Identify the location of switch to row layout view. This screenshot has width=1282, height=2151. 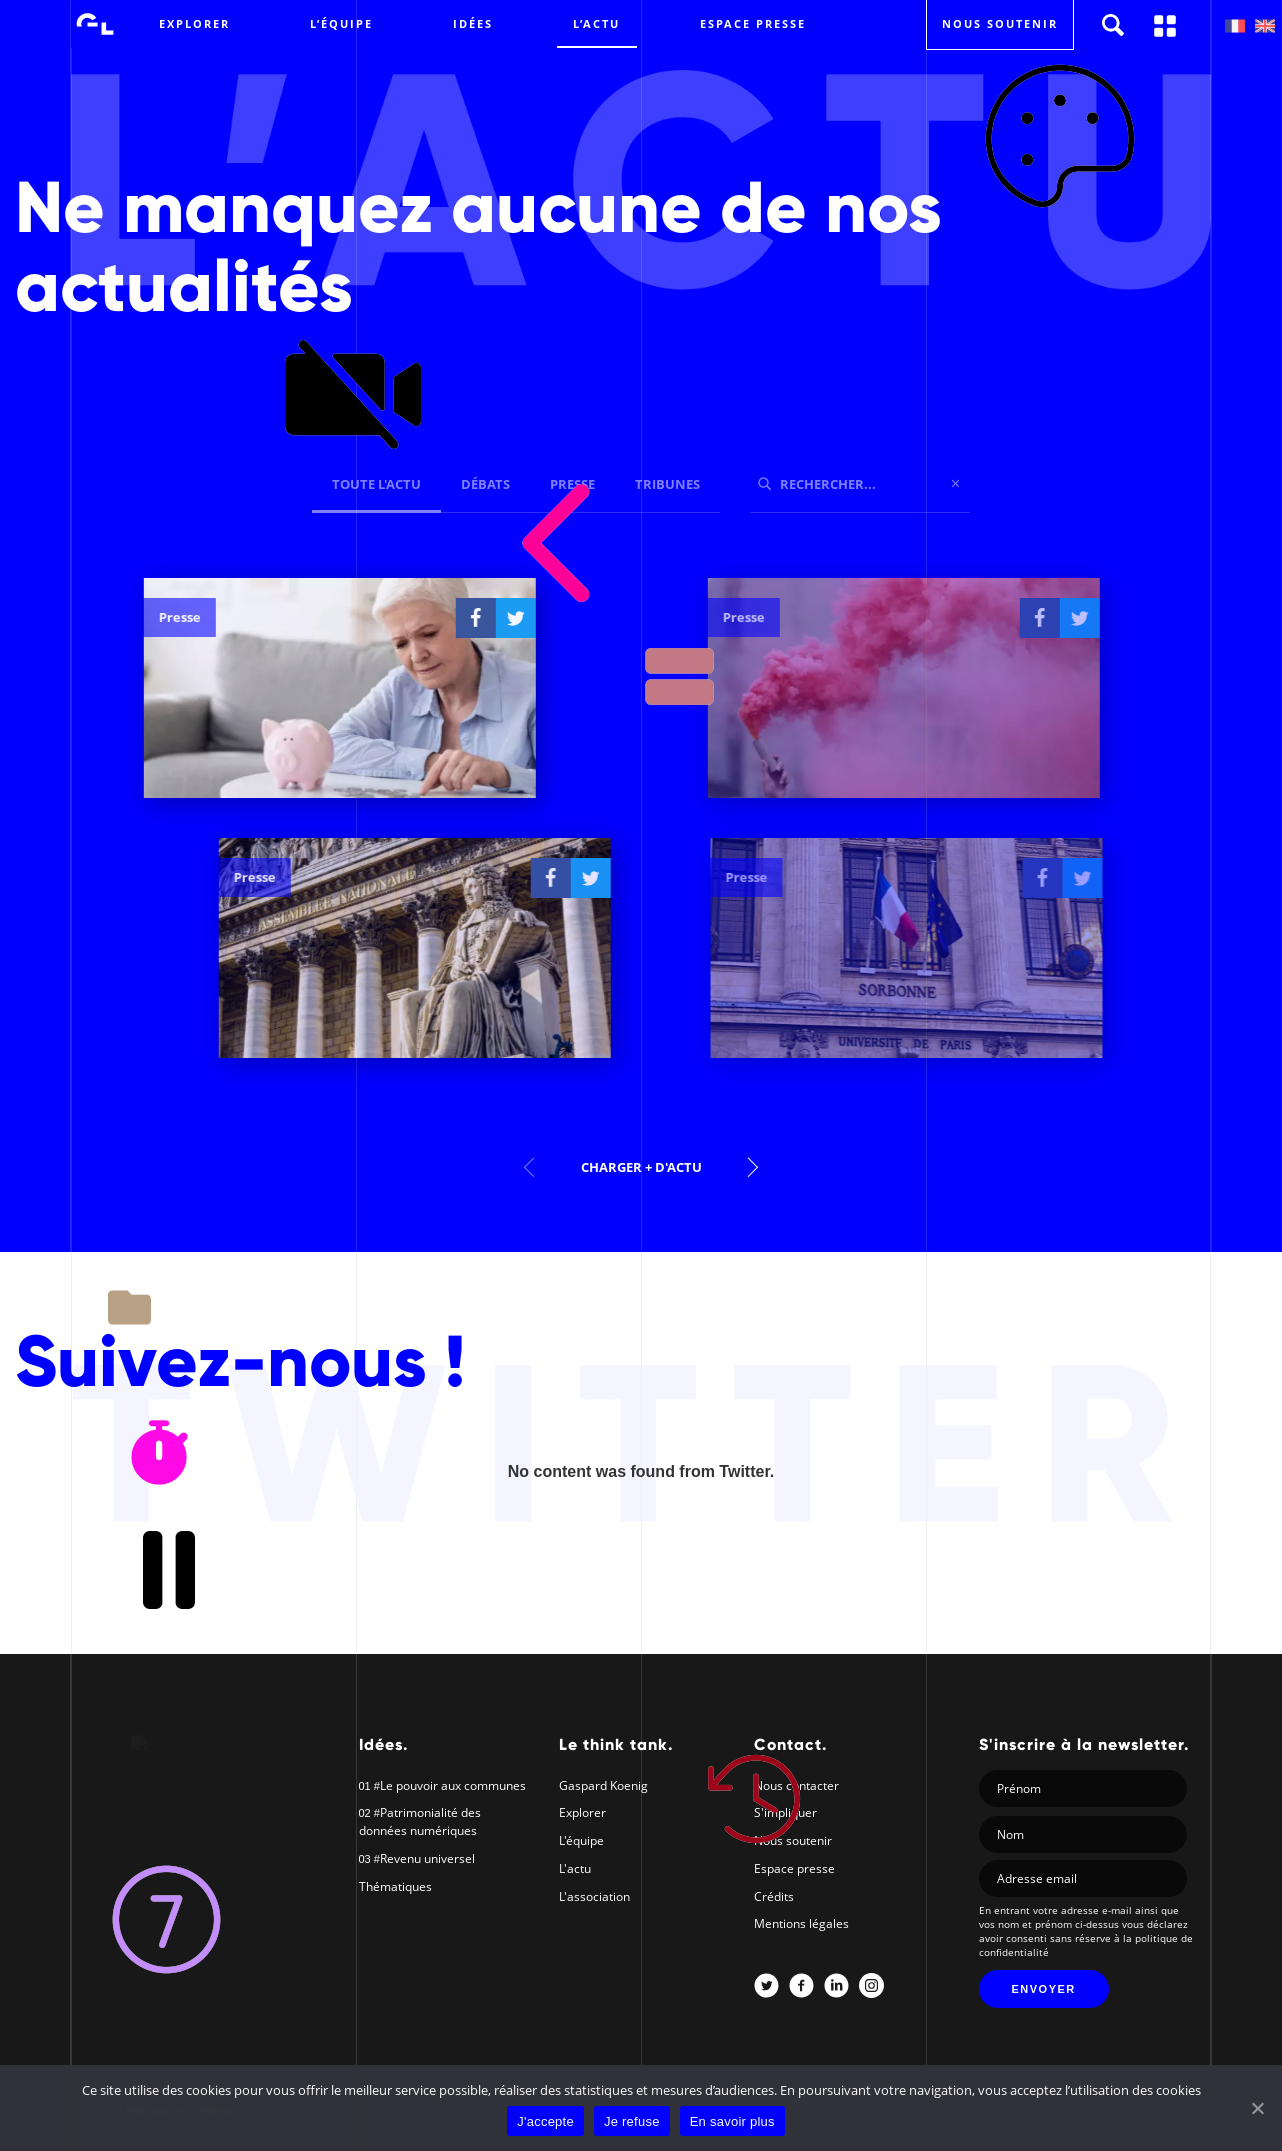
(679, 676).